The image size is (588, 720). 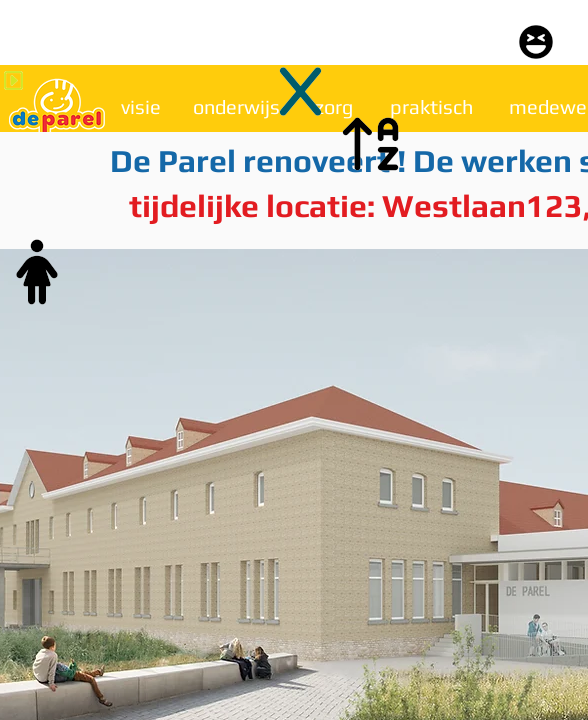 What do you see at coordinates (536, 42) in the screenshot?
I see `react with laughter to a message` at bounding box center [536, 42].